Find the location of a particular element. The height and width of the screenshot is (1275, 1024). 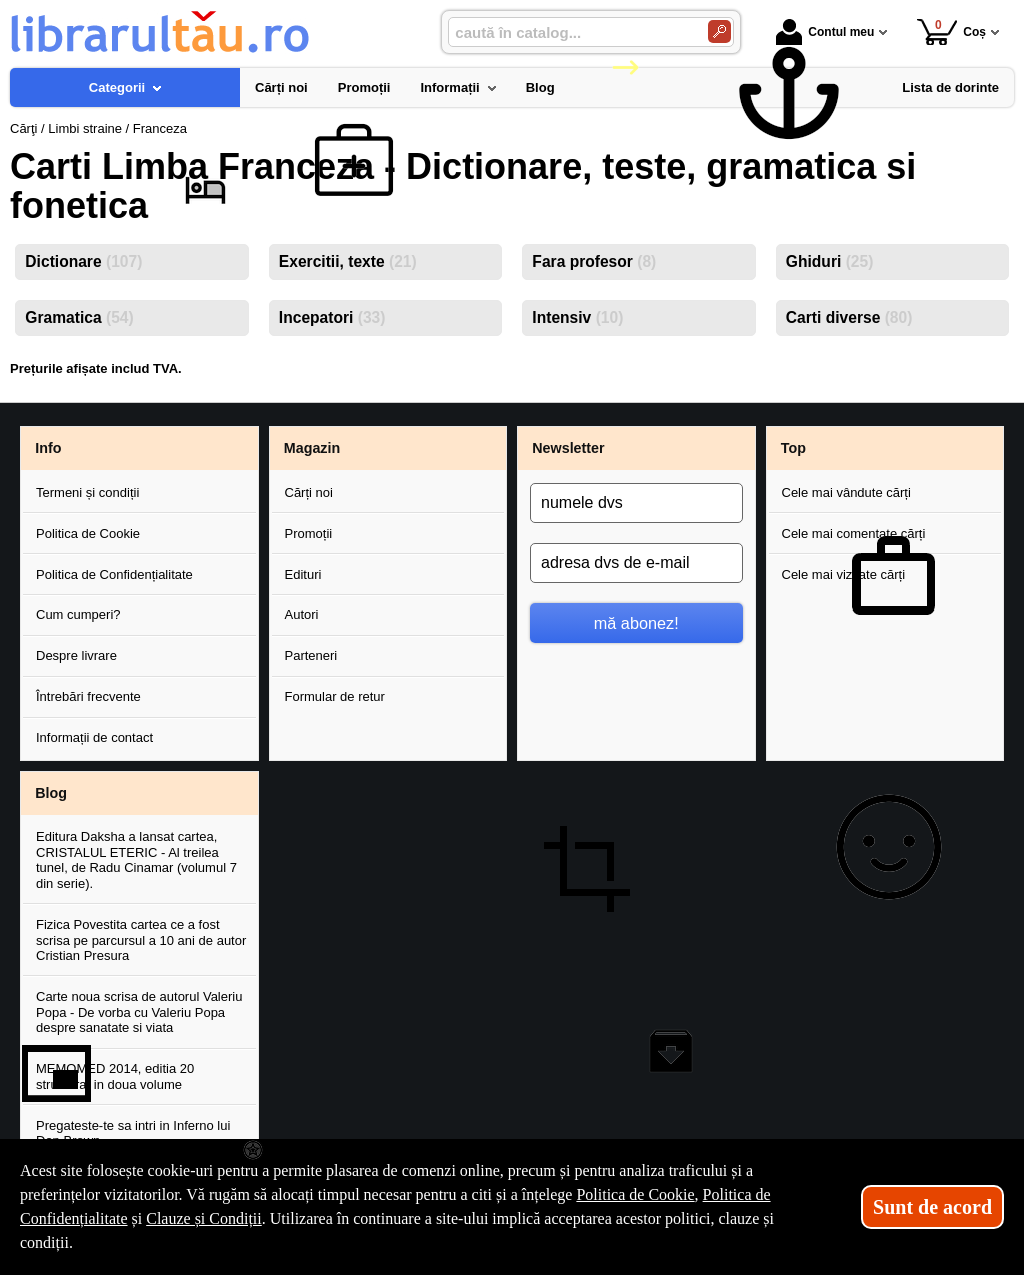

find nearby hotels or accommodations is located at coordinates (205, 189).